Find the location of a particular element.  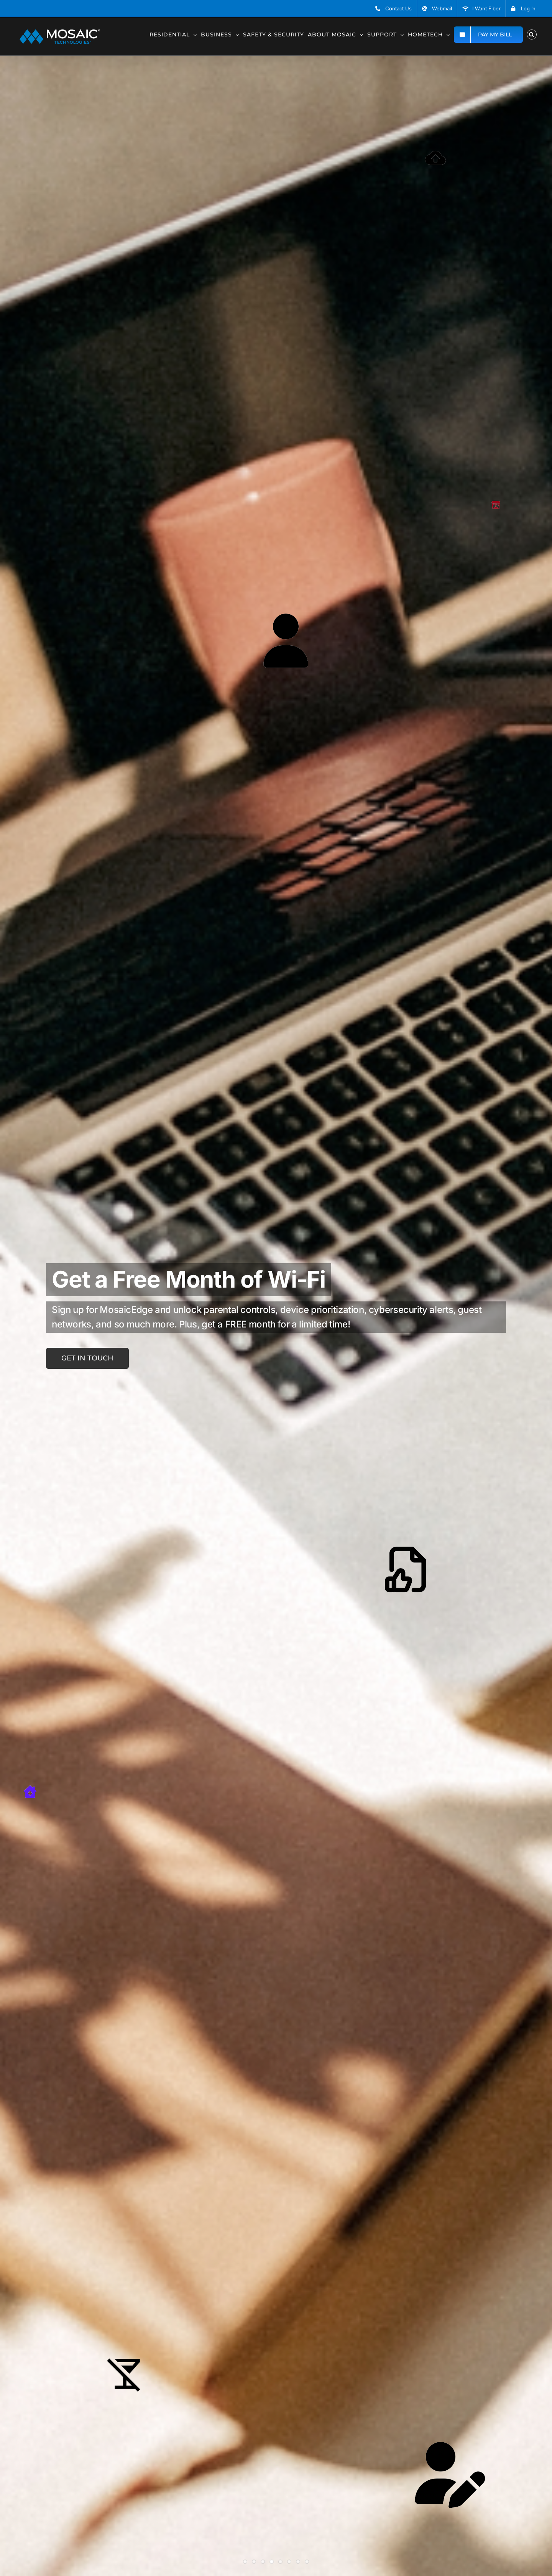

edit user profile is located at coordinates (449, 2473).